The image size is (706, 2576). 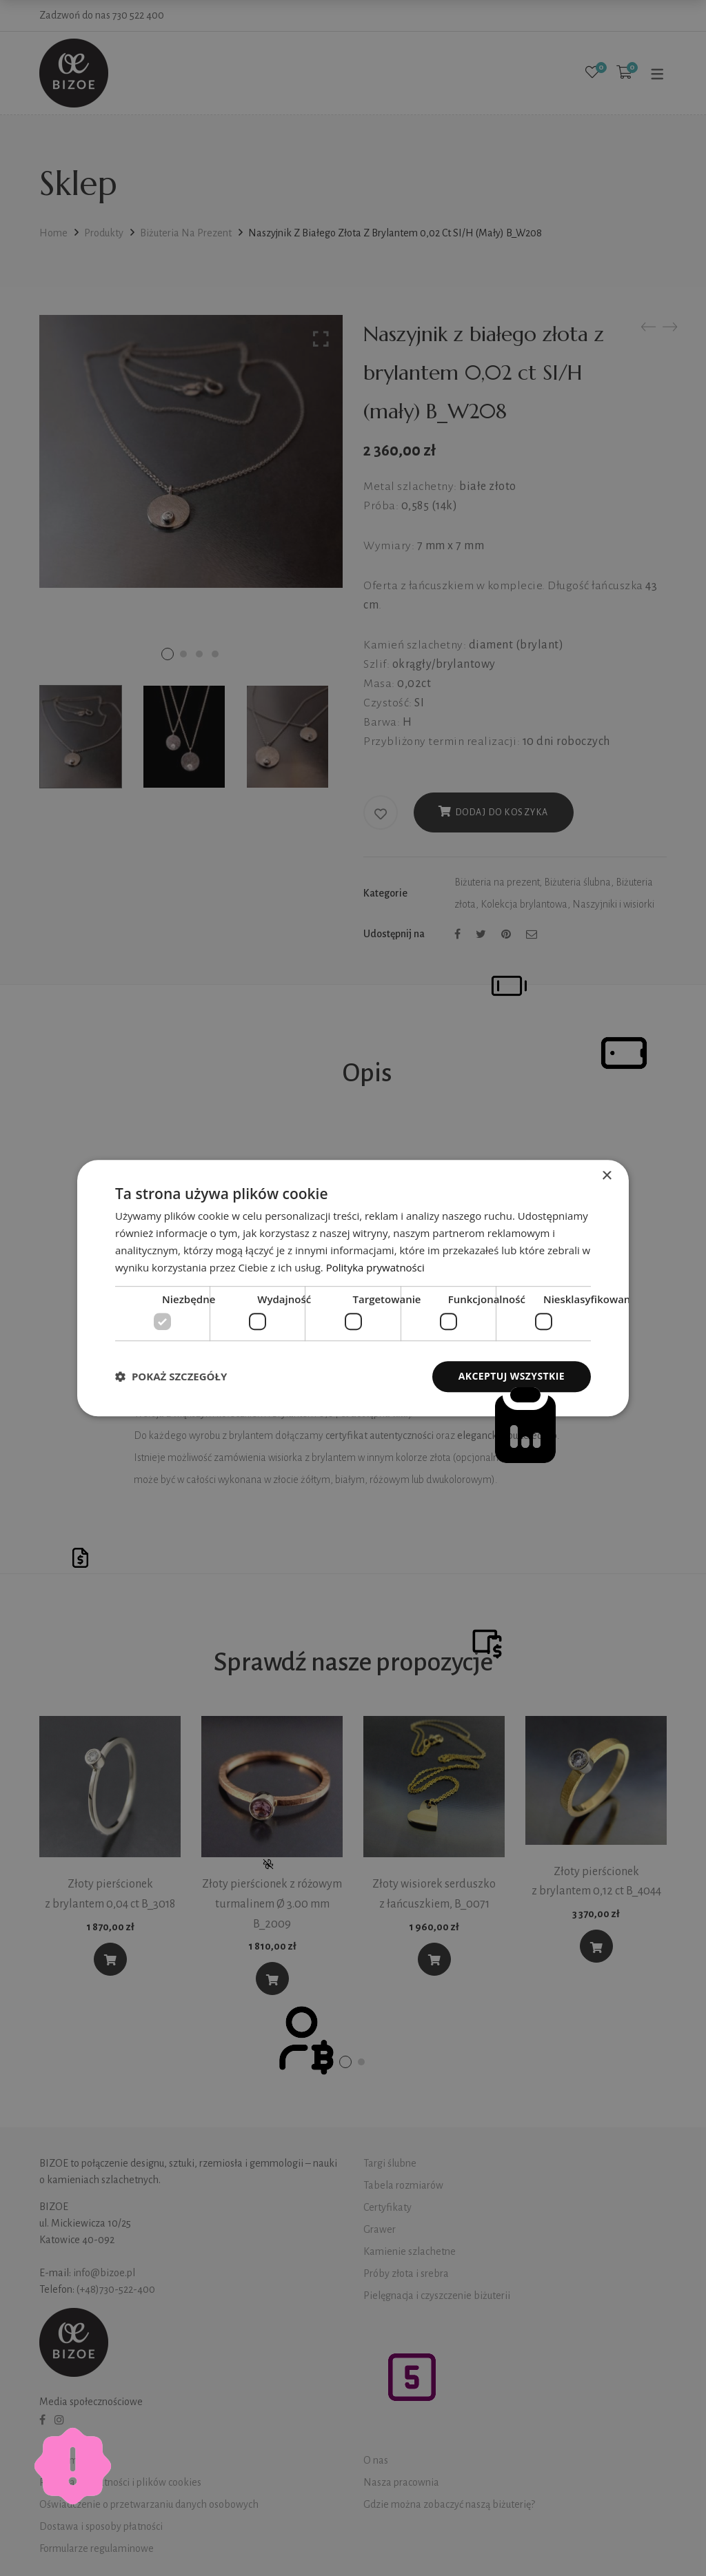 I want to click on indicates a warning or important alert, so click(x=72, y=2466).